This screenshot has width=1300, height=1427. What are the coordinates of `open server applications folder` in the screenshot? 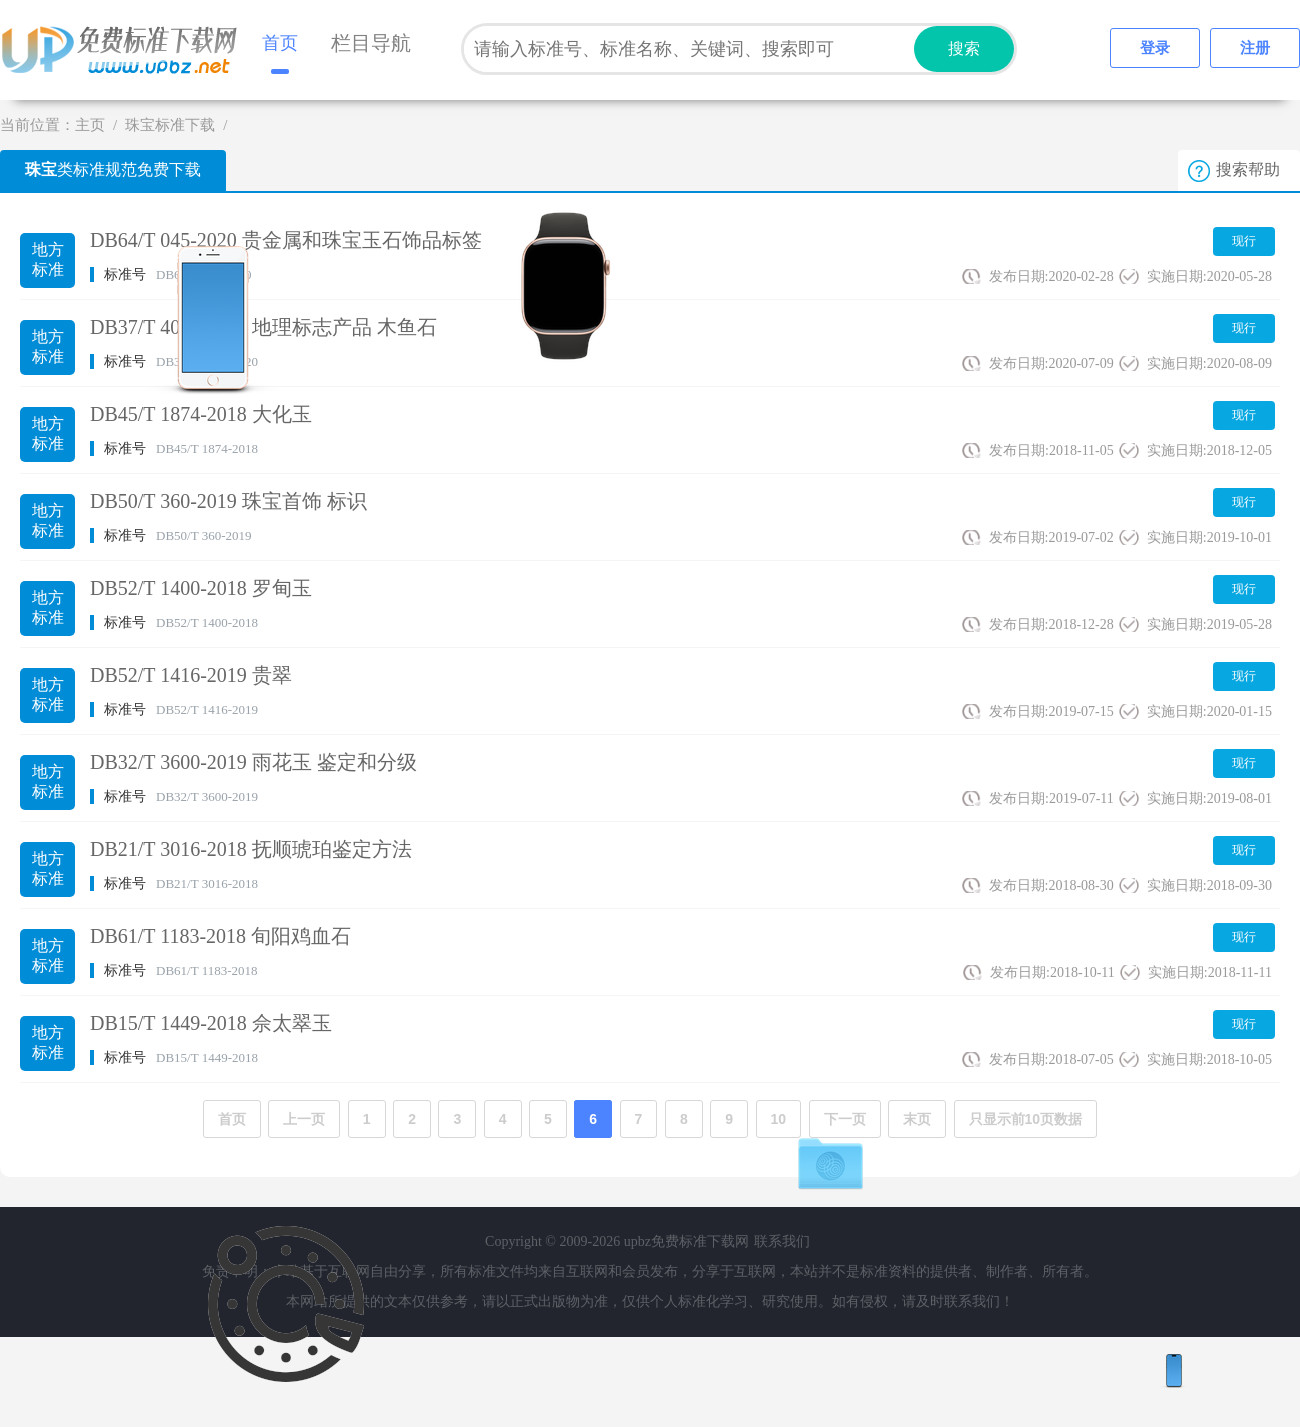 It's located at (830, 1163).